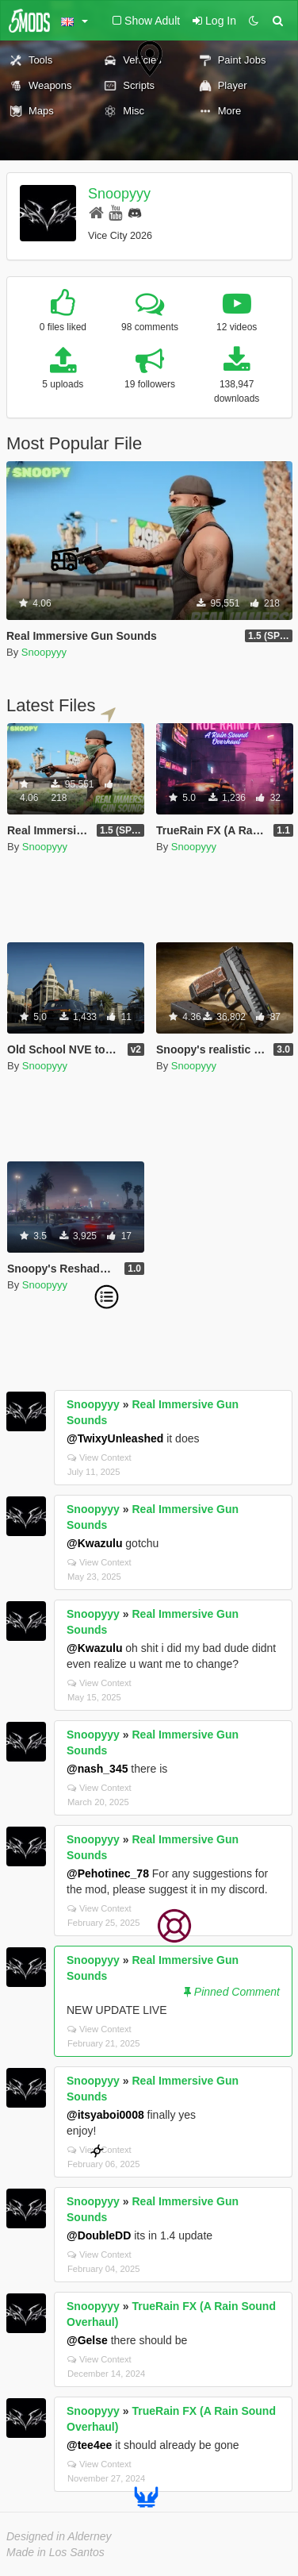  Describe the element at coordinates (106, 1296) in the screenshot. I see `view list or menu options` at that location.